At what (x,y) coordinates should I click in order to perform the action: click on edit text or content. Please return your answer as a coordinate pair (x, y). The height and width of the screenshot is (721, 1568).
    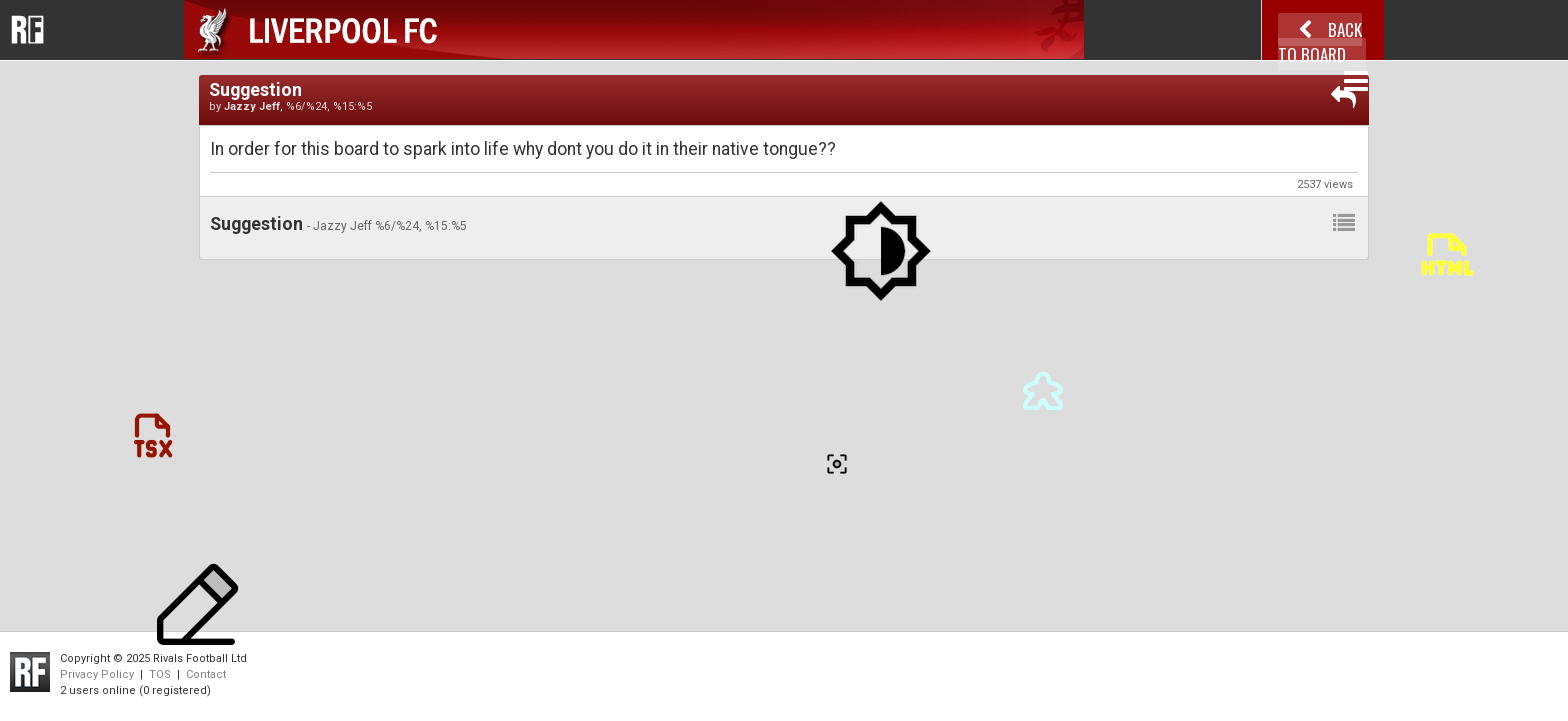
    Looking at the image, I should click on (196, 606).